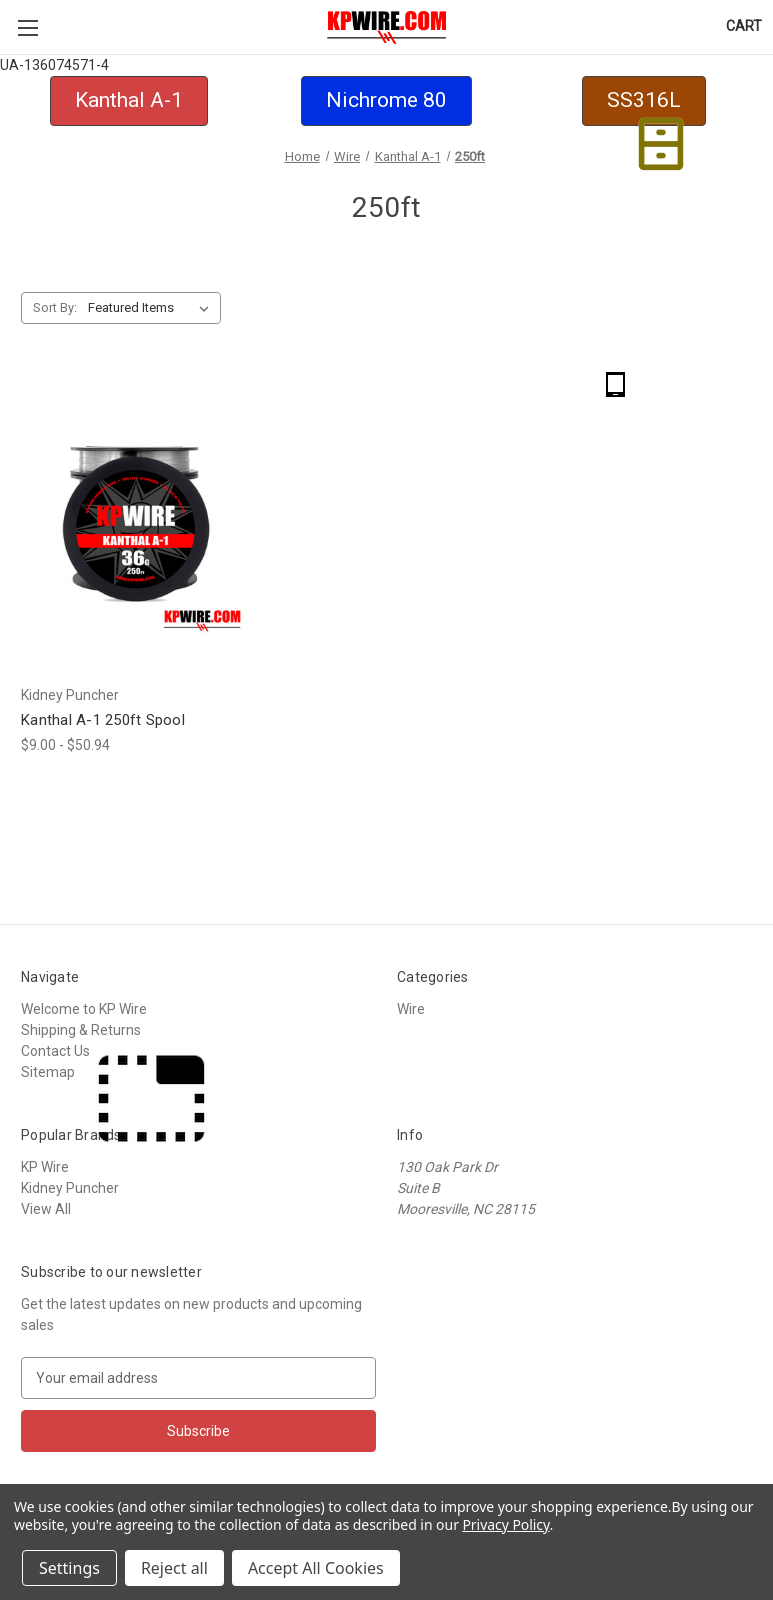 This screenshot has width=773, height=1600. What do you see at coordinates (151, 1098) in the screenshot?
I see `an inactive or background browser tab` at bounding box center [151, 1098].